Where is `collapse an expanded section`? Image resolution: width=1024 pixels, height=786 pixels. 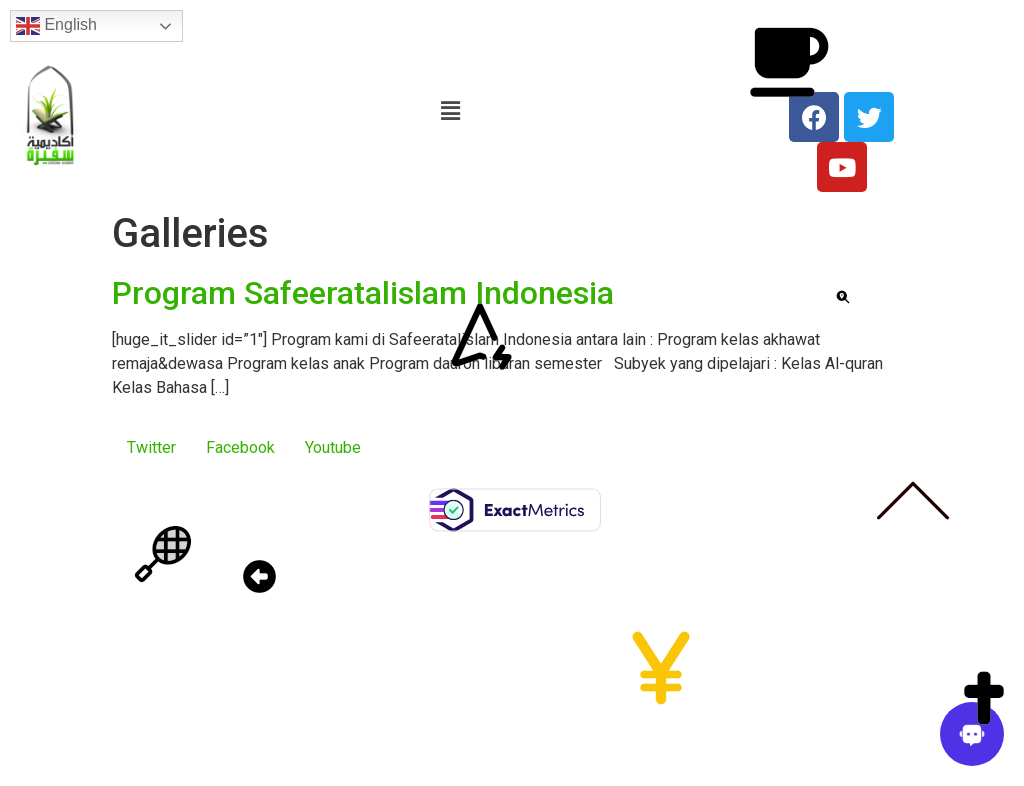 collapse an expanded section is located at coordinates (913, 504).